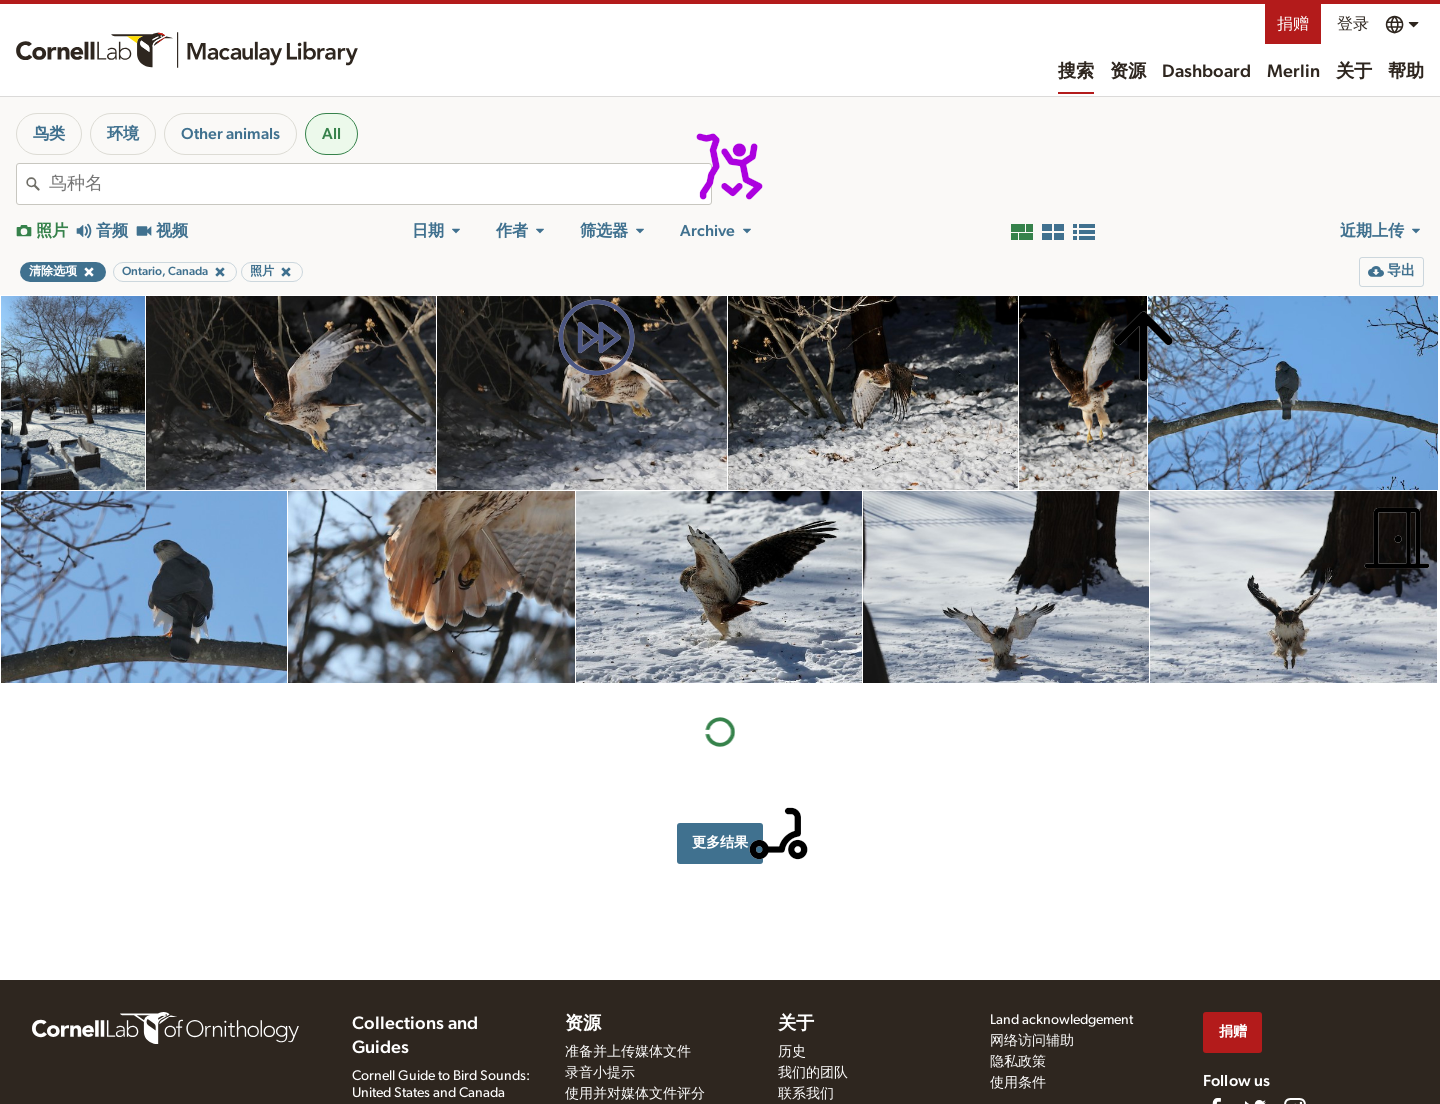  Describe the element at coordinates (1143, 346) in the screenshot. I see `scroll to top of page` at that location.